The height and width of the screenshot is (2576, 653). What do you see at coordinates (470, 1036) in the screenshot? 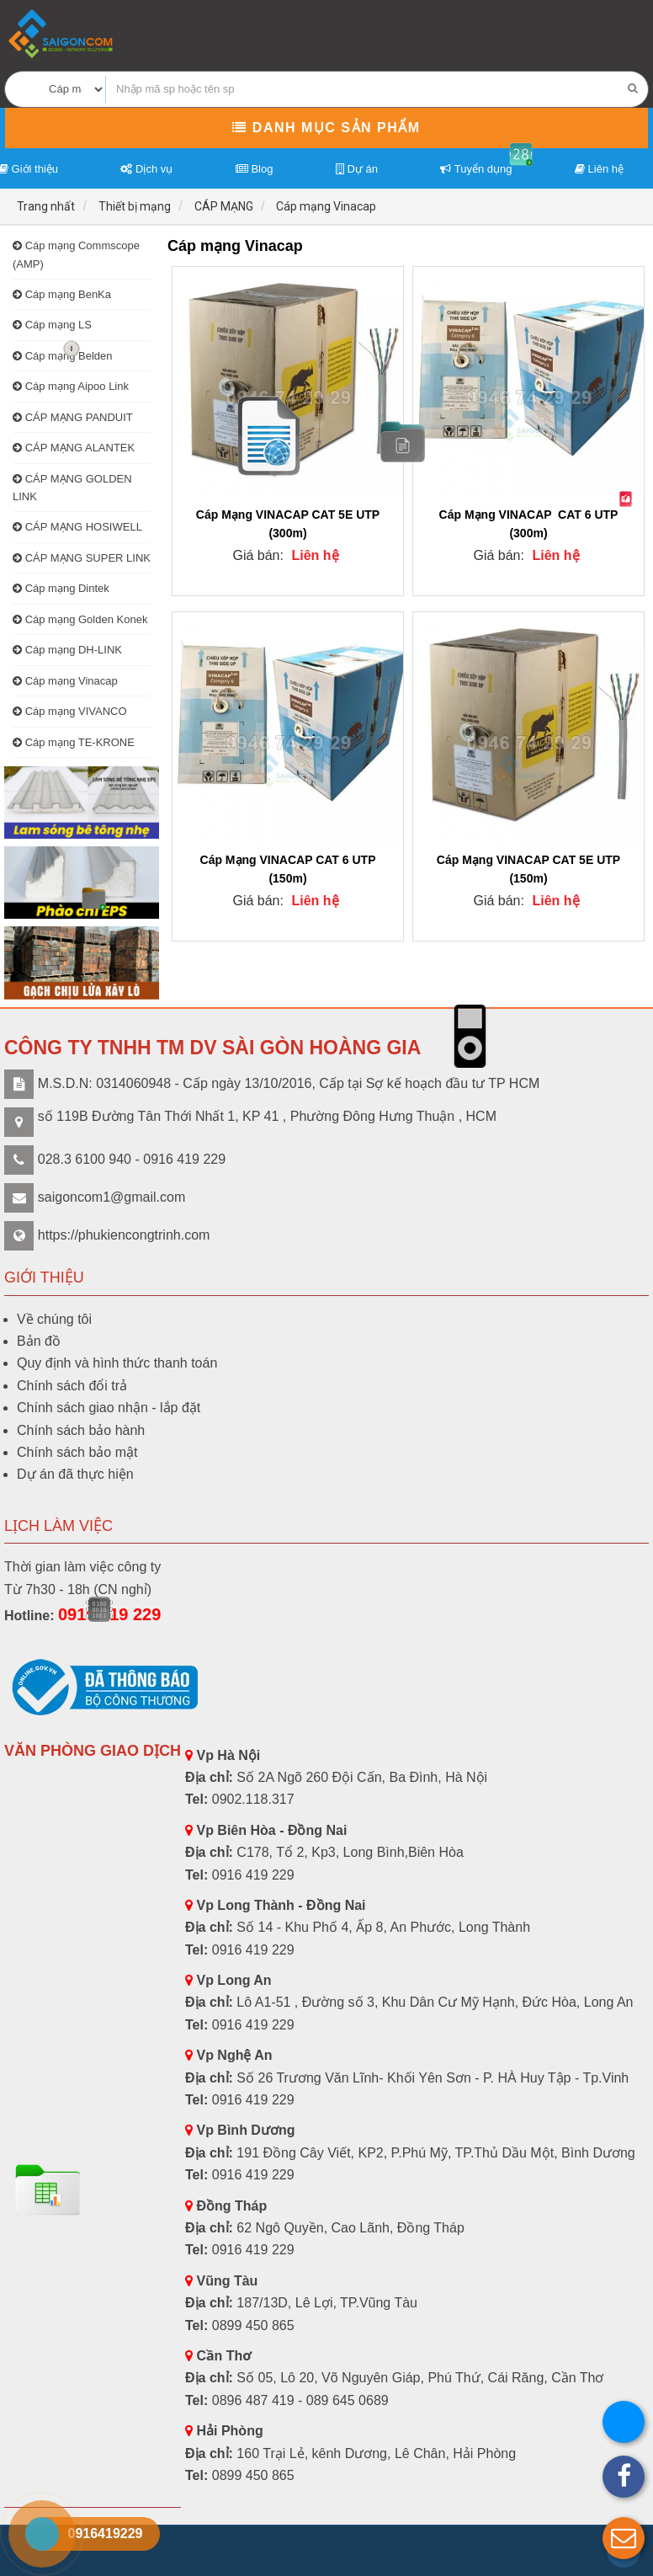
I see `iPod nano device in sidebar` at bounding box center [470, 1036].